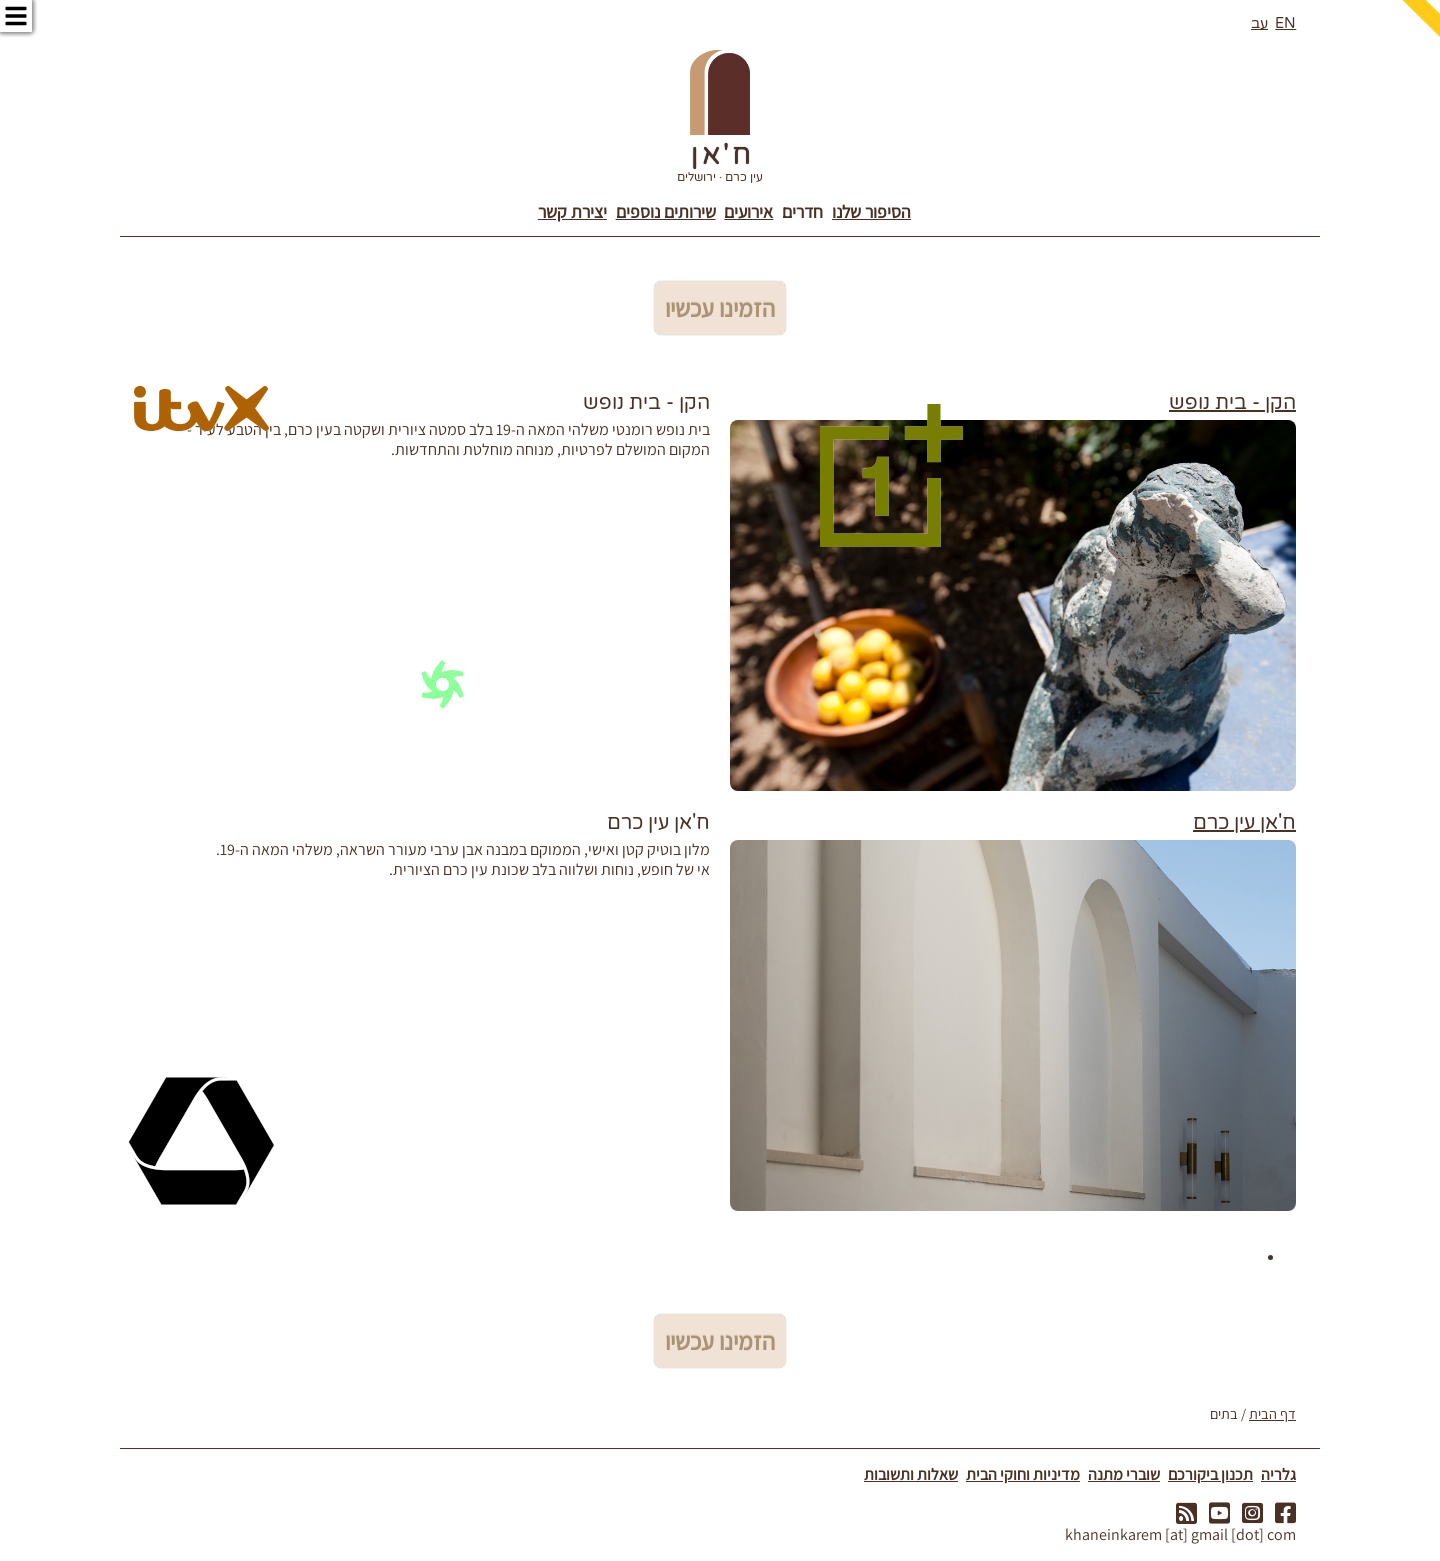 This screenshot has height=1561, width=1440. I want to click on open the ITVX streaming app, so click(201, 408).